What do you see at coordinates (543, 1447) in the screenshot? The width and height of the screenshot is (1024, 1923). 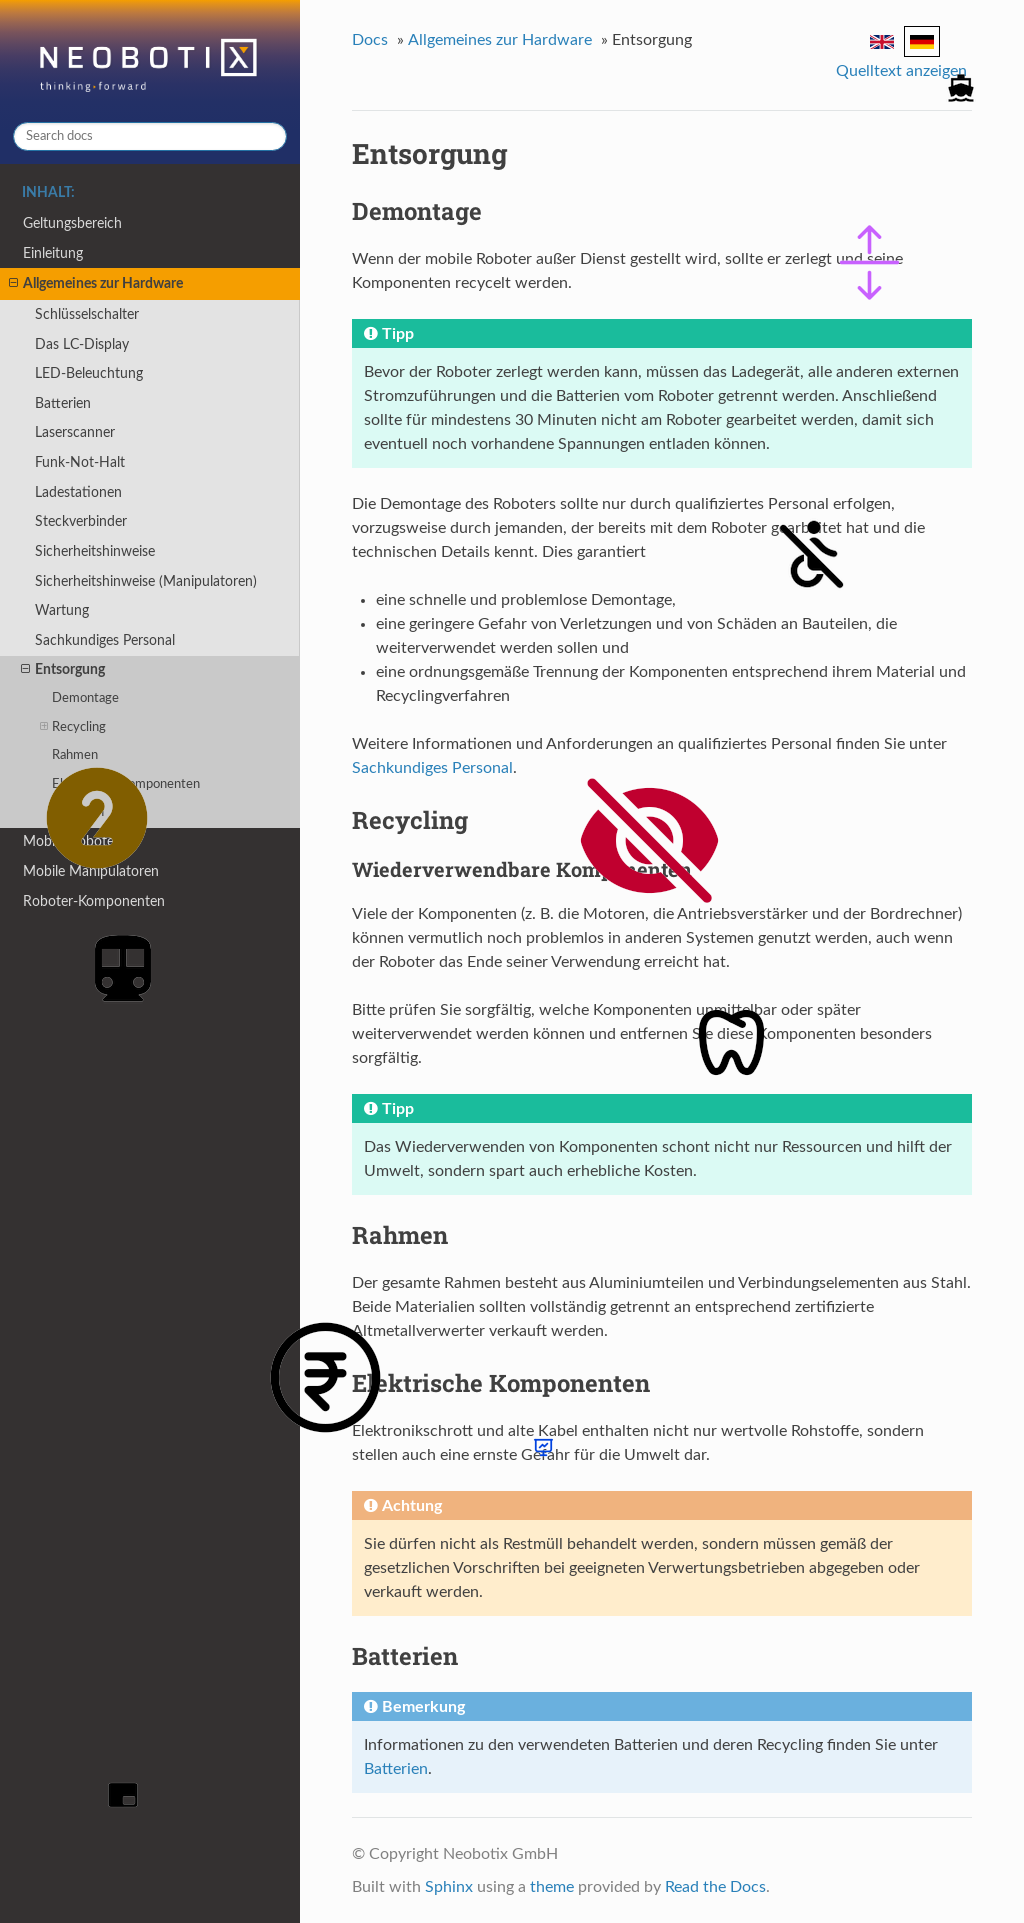 I see `start or view a presentation` at bounding box center [543, 1447].